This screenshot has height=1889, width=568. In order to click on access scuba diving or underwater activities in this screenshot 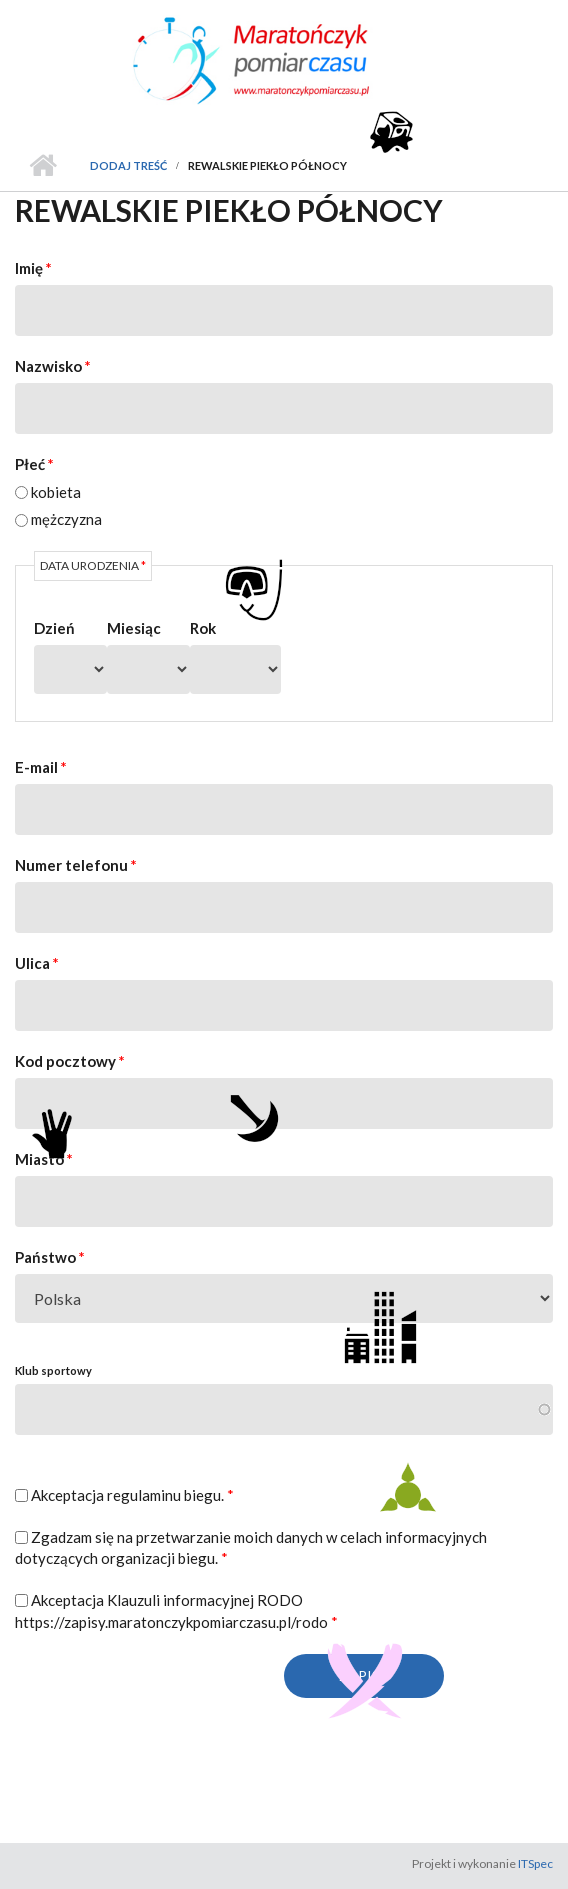, I will do `click(254, 590)`.